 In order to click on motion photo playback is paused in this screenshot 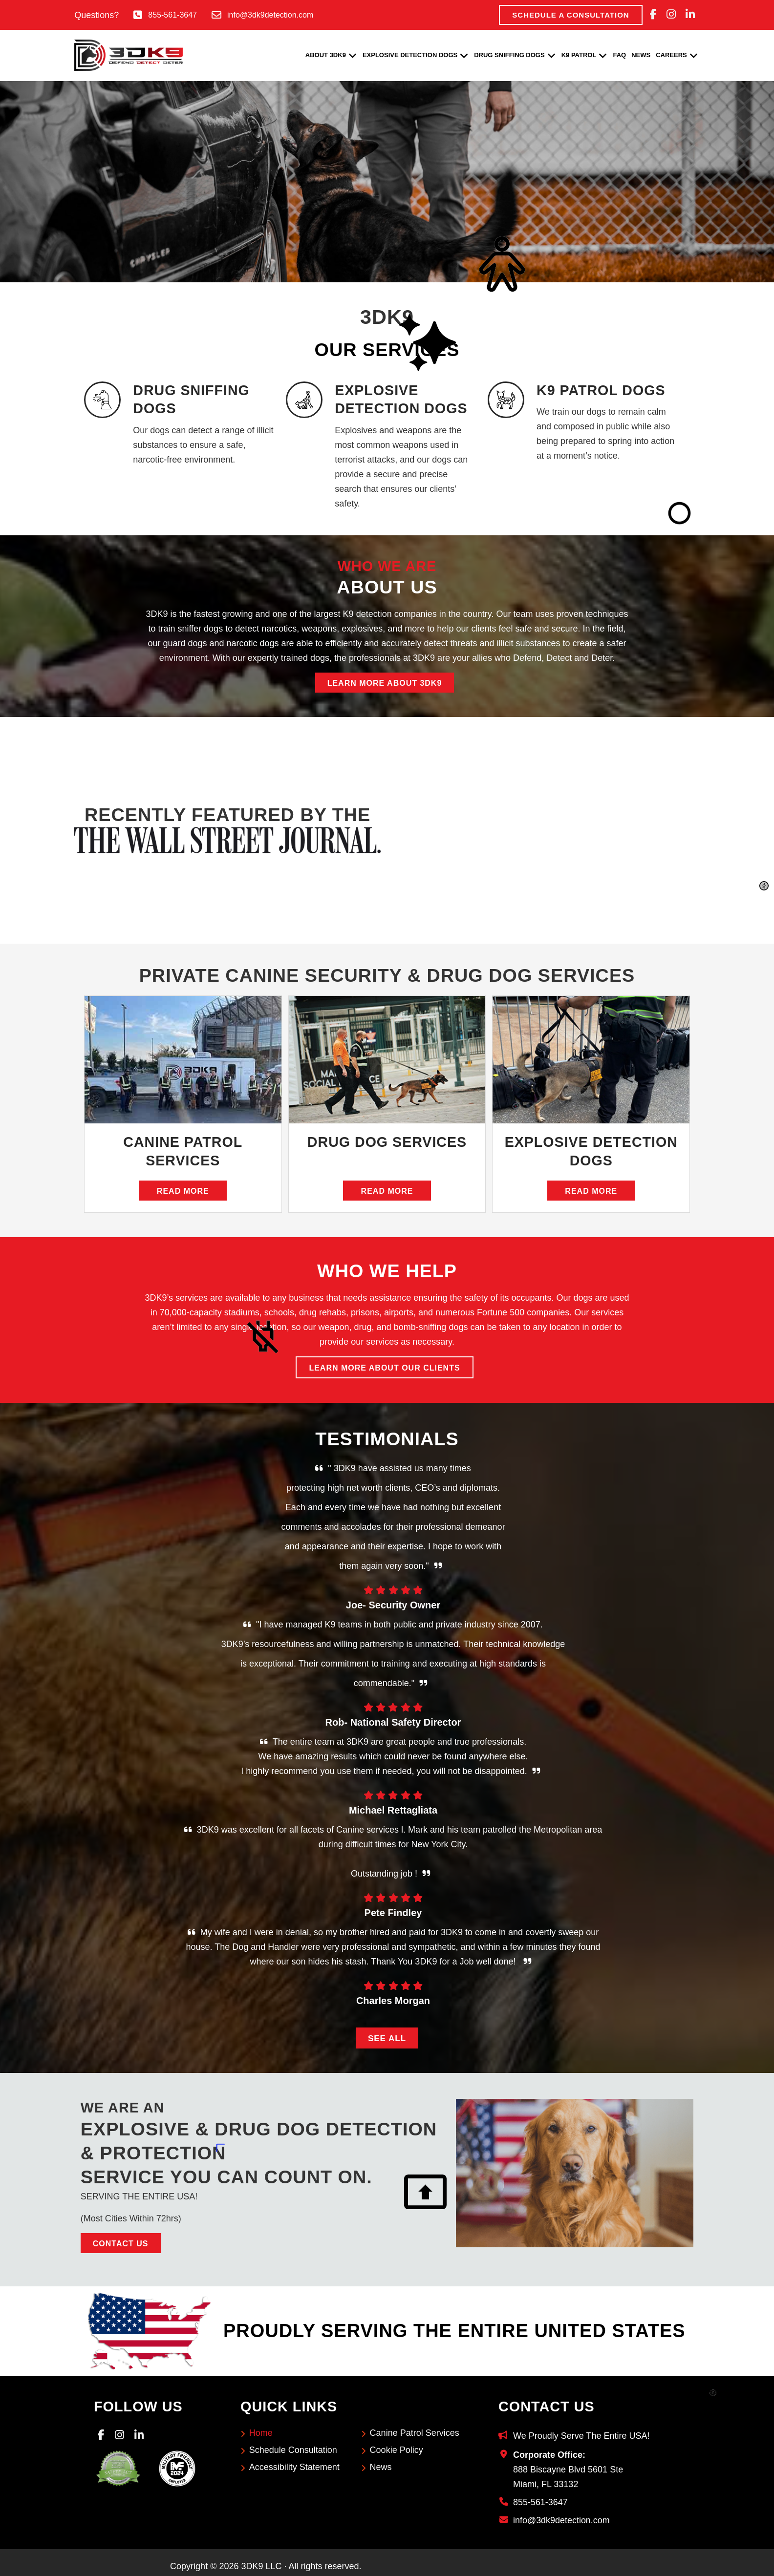, I will do `click(713, 2393)`.